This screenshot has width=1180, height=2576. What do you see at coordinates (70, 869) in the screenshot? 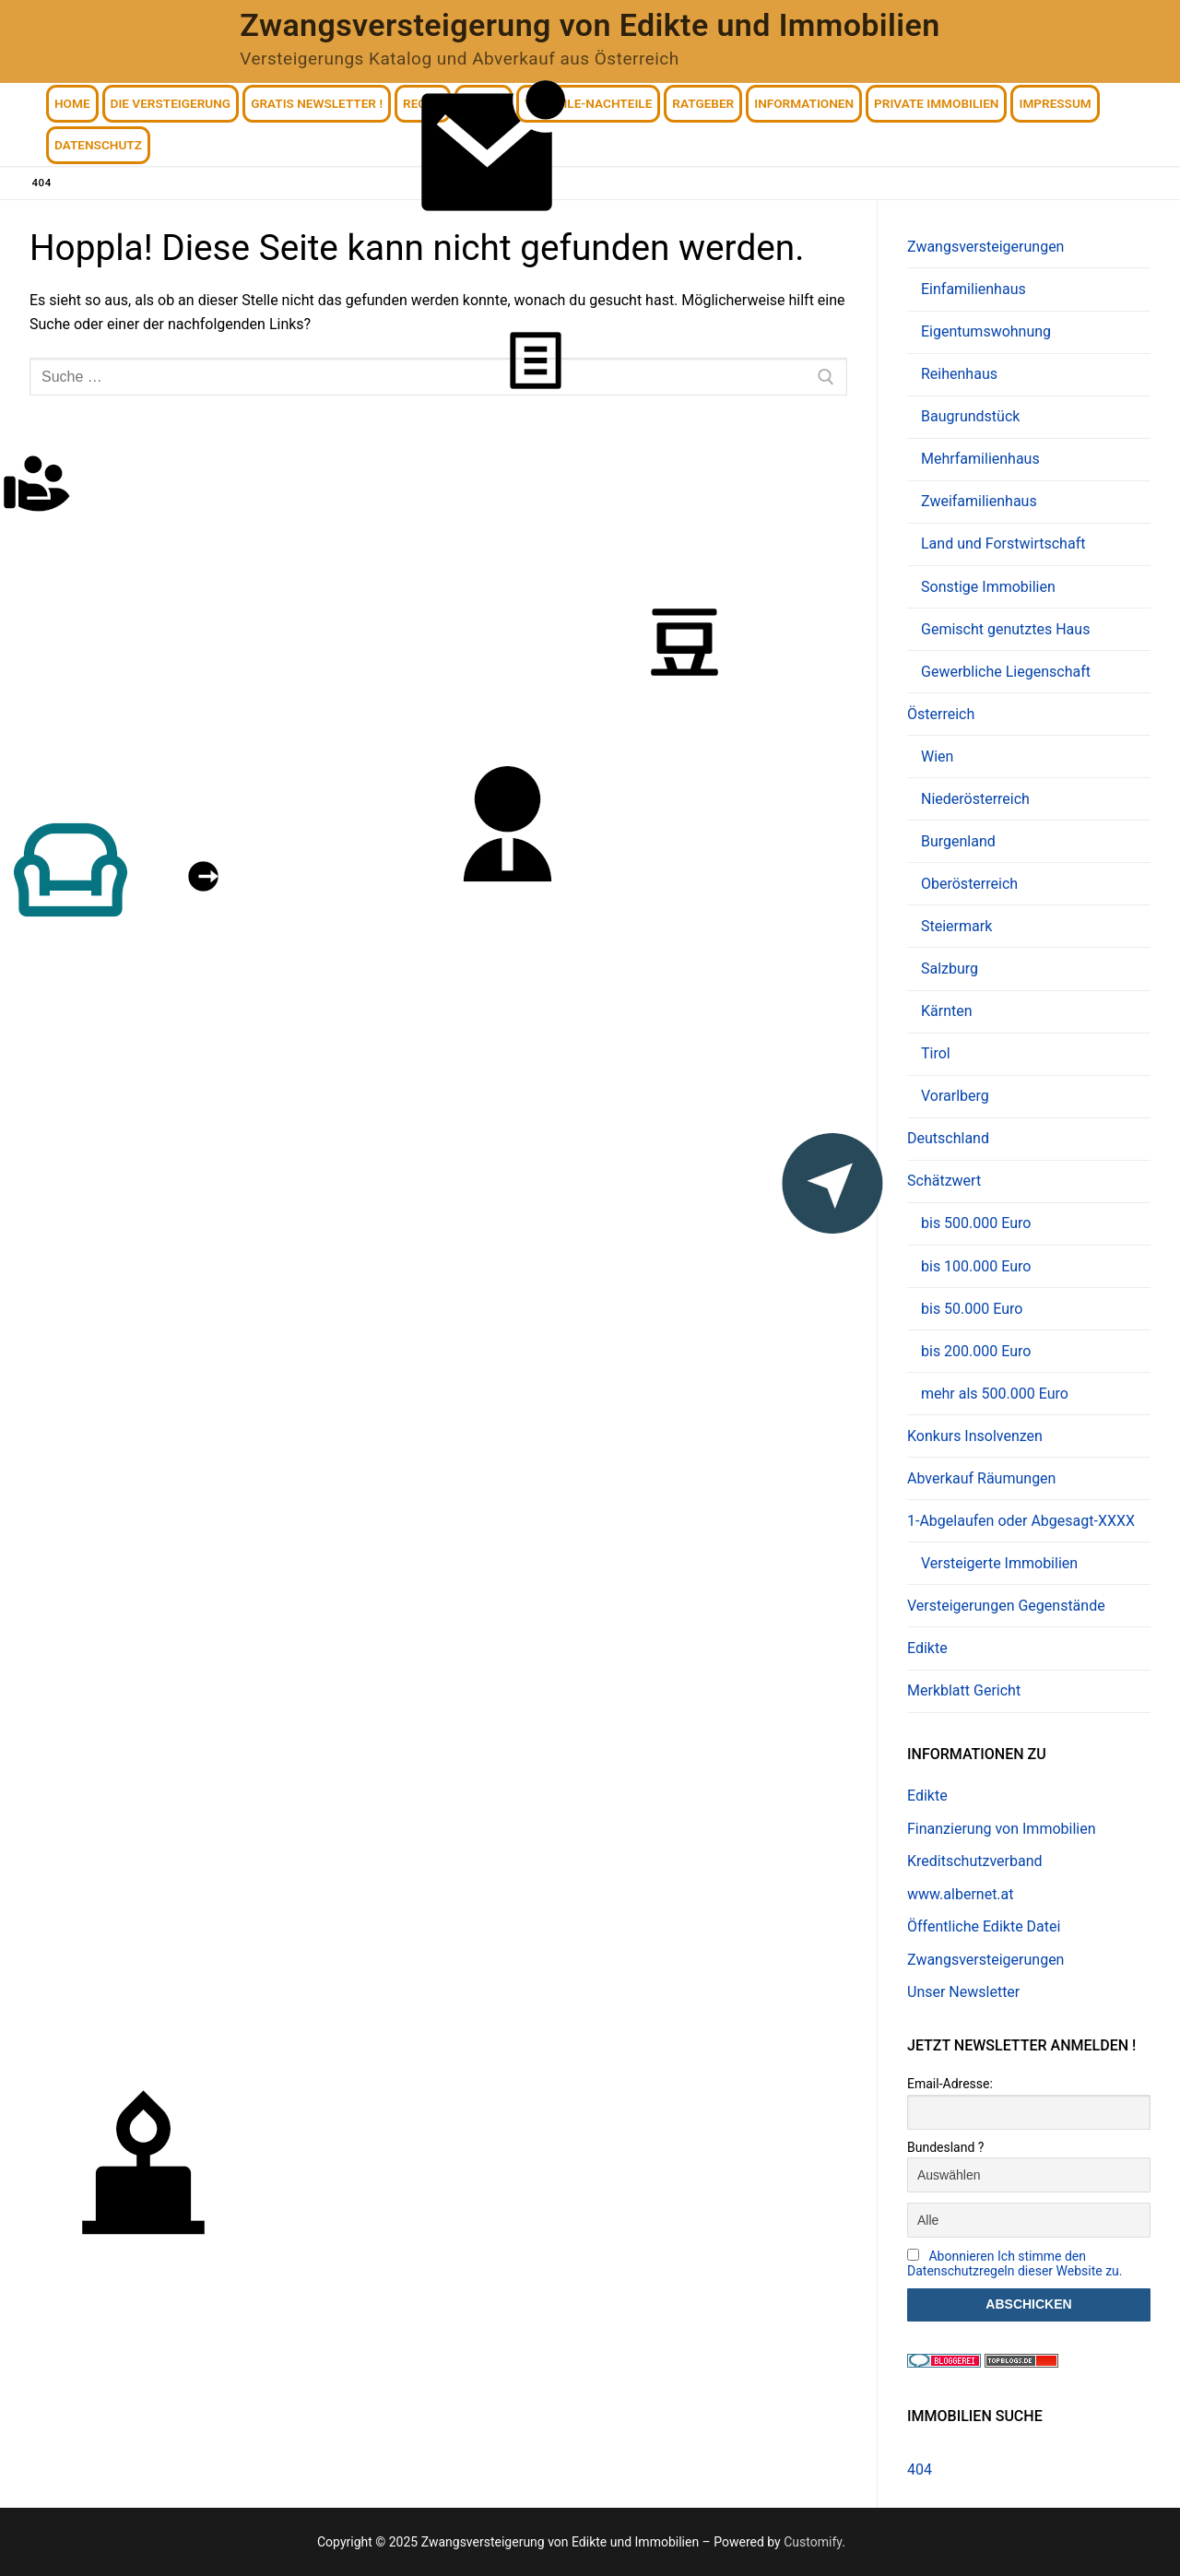
I see `browse furniture or home decor items` at bounding box center [70, 869].